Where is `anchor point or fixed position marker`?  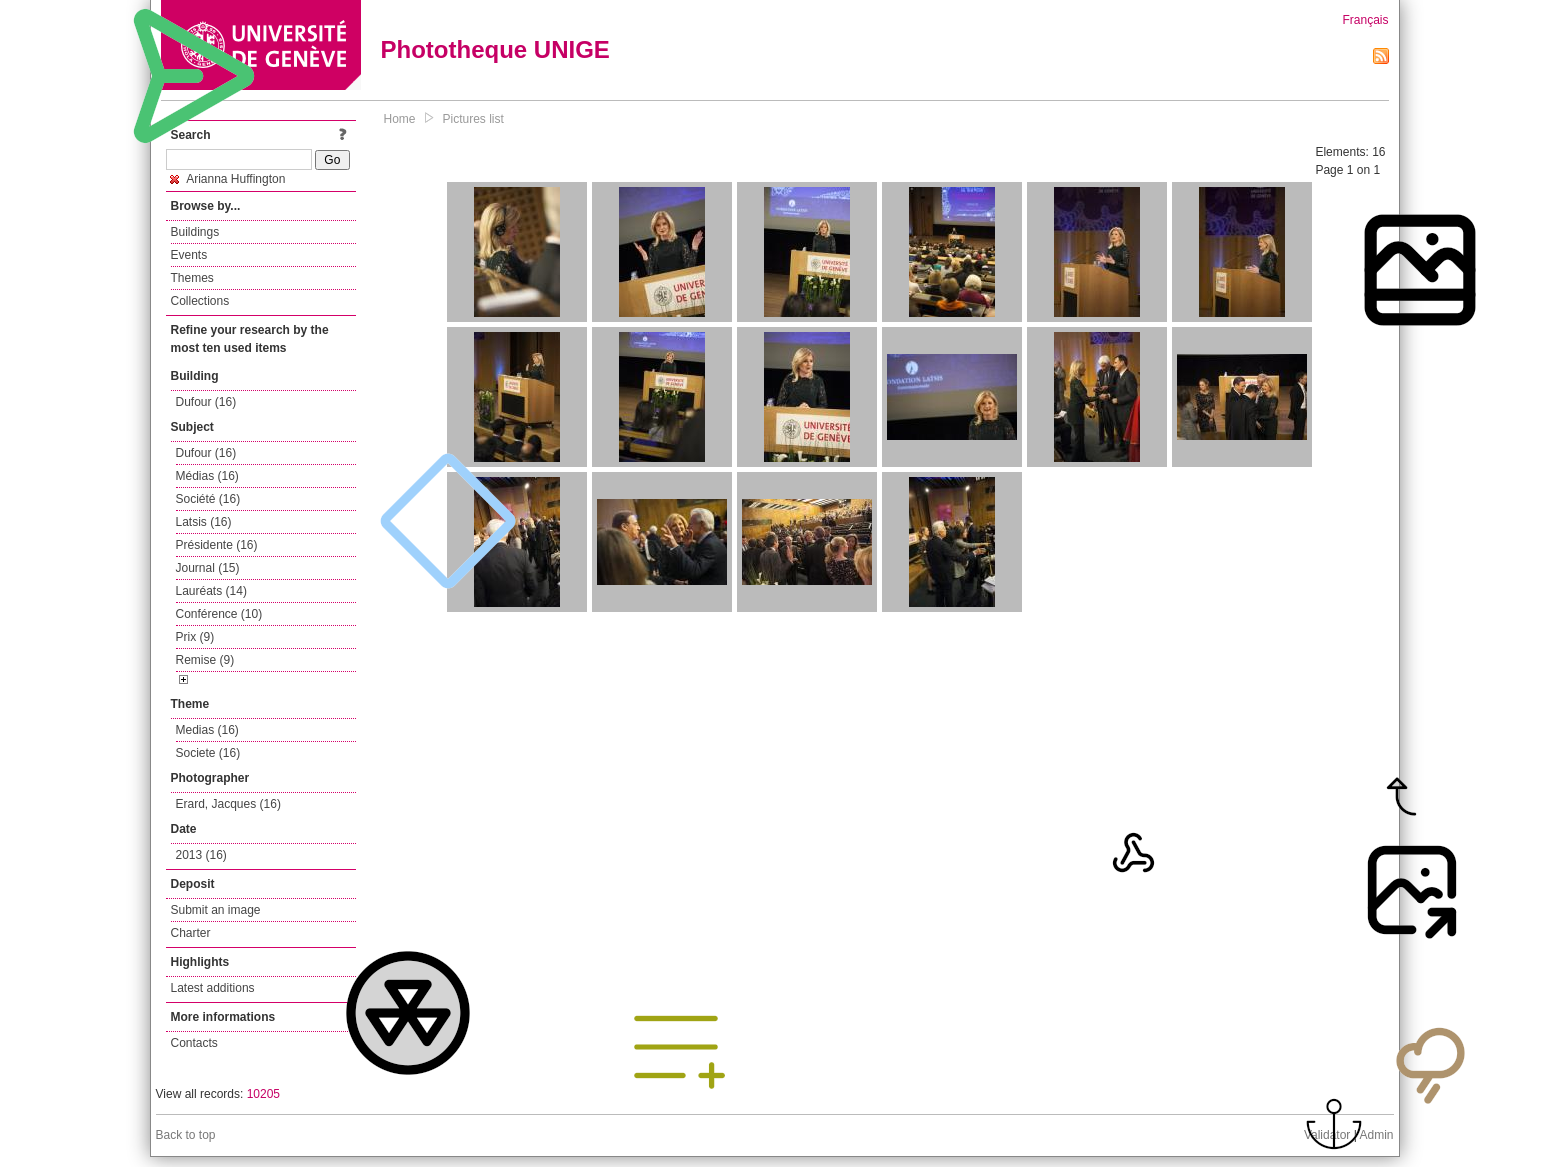
anchor point or fixed position marker is located at coordinates (1334, 1124).